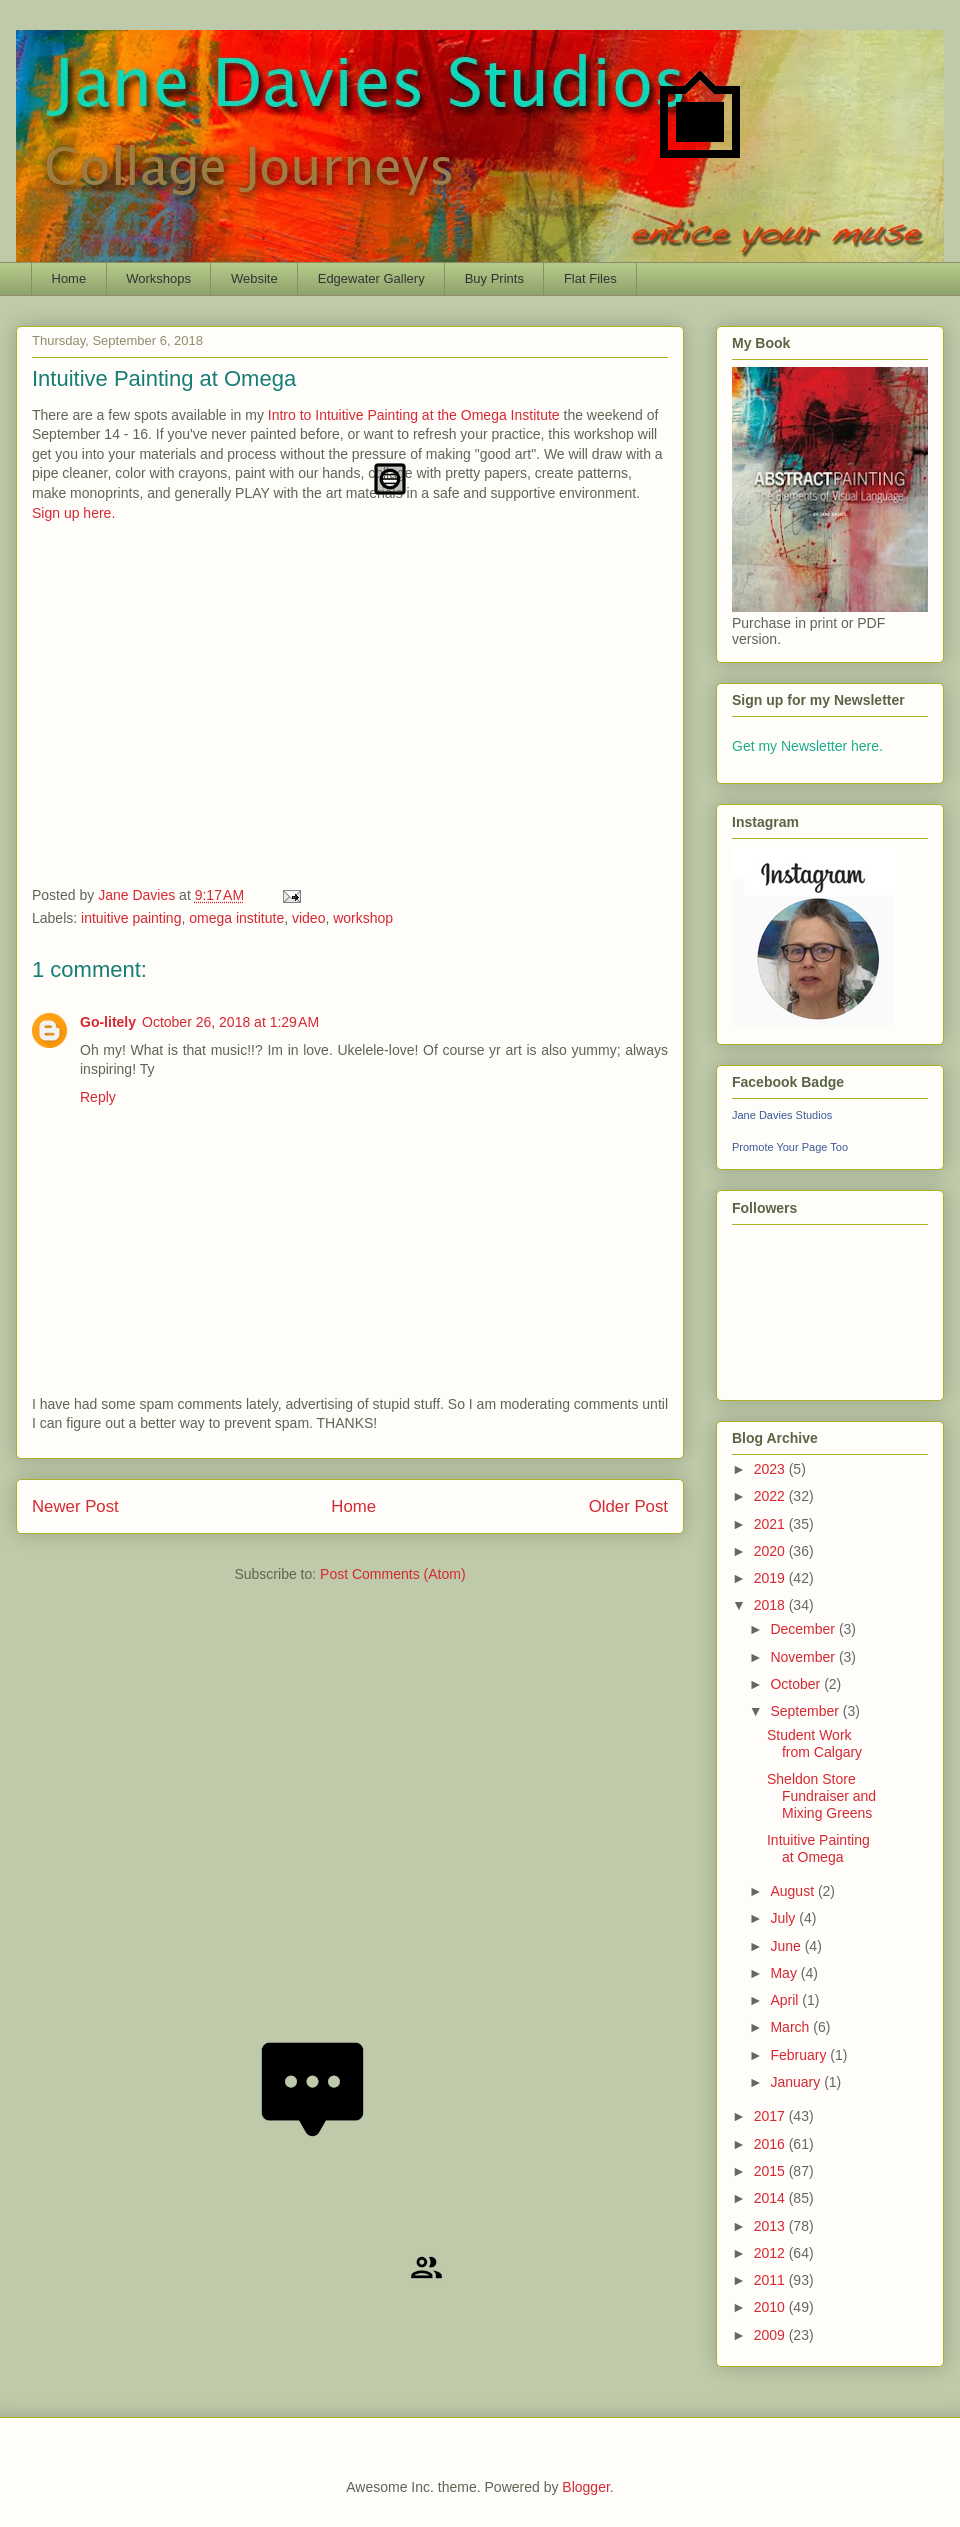 This screenshot has width=960, height=2527. Describe the element at coordinates (700, 118) in the screenshot. I see `view photo frame options` at that location.